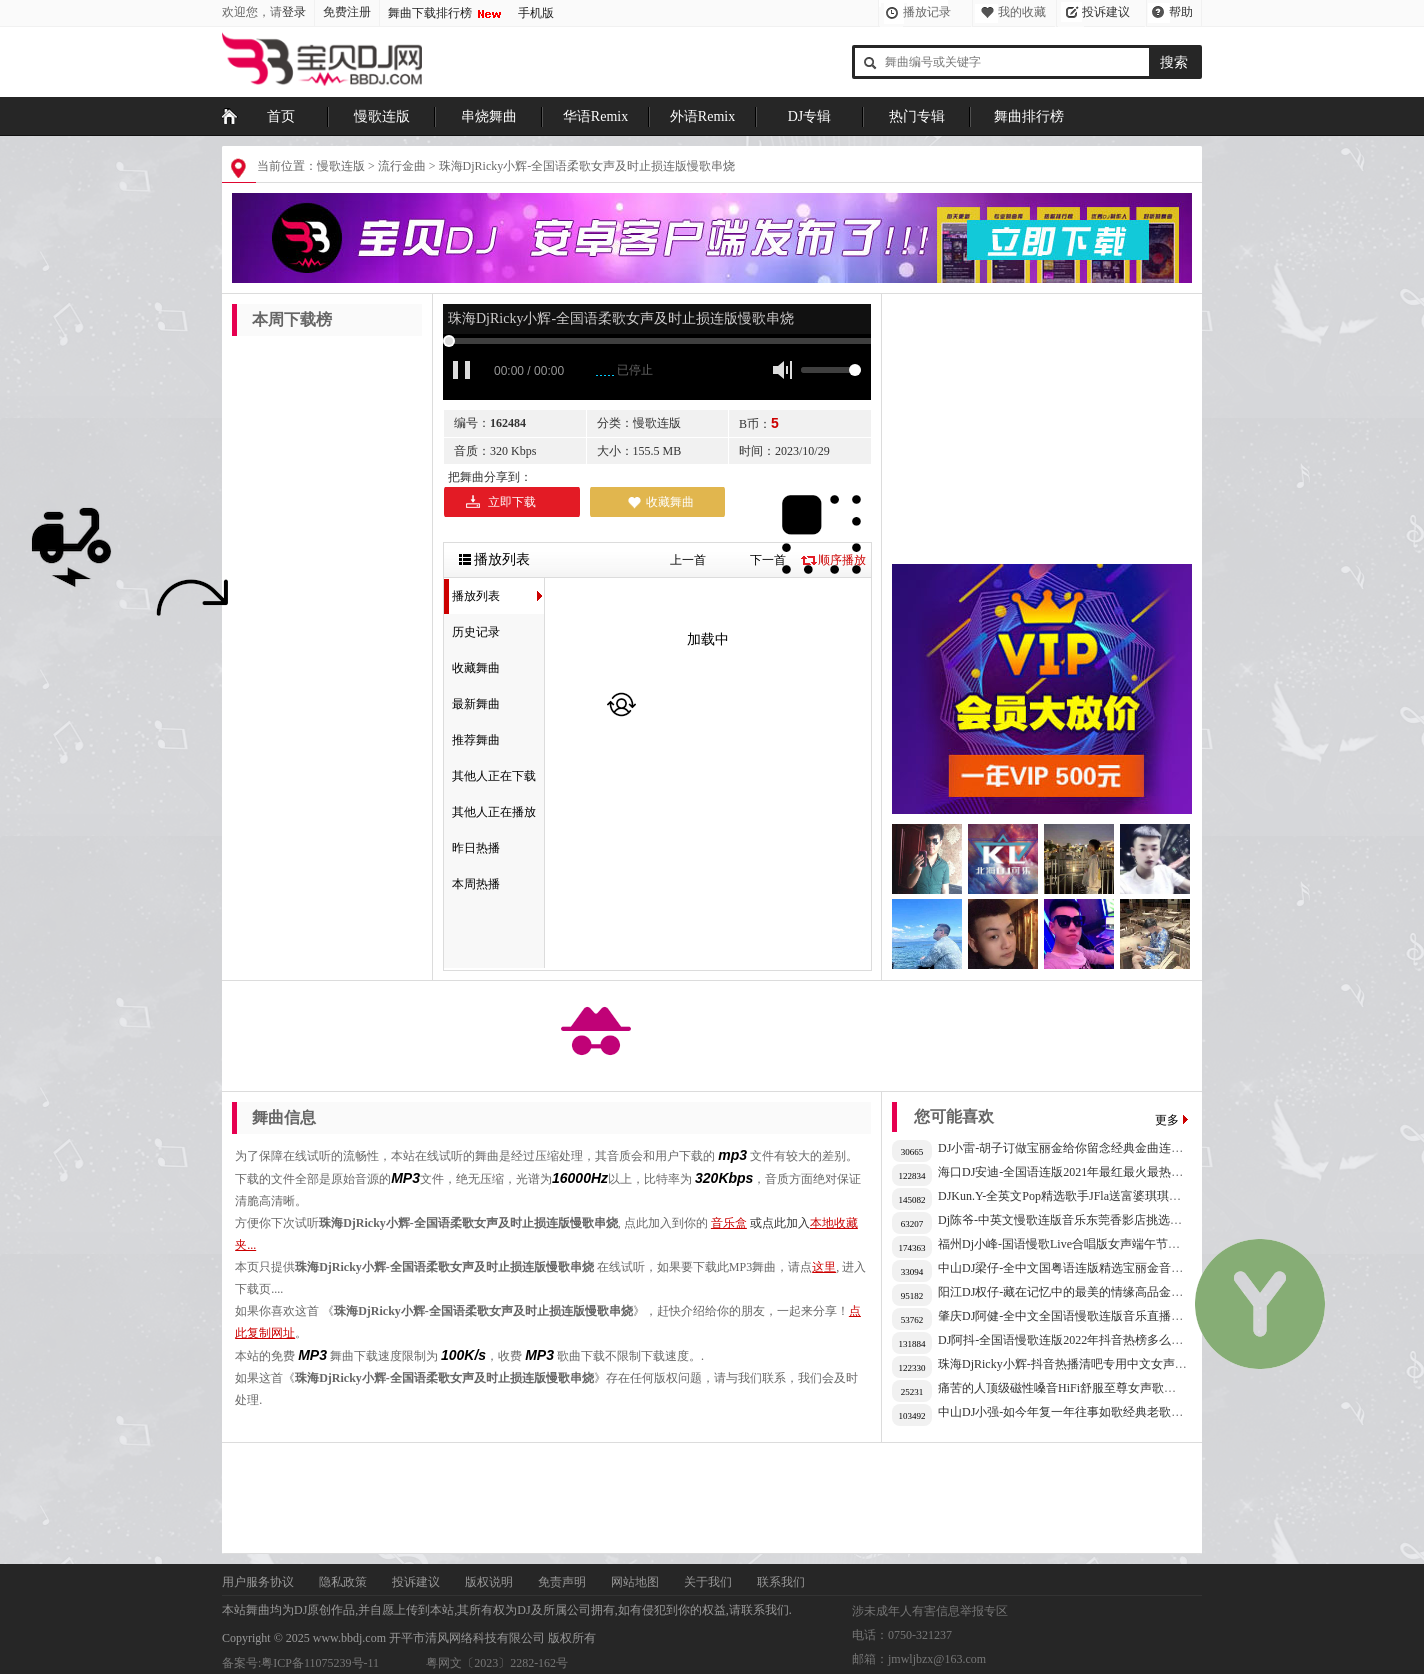 This screenshot has width=1424, height=1674. What do you see at coordinates (596, 1031) in the screenshot?
I see `enable incognito or private browsing mode` at bounding box center [596, 1031].